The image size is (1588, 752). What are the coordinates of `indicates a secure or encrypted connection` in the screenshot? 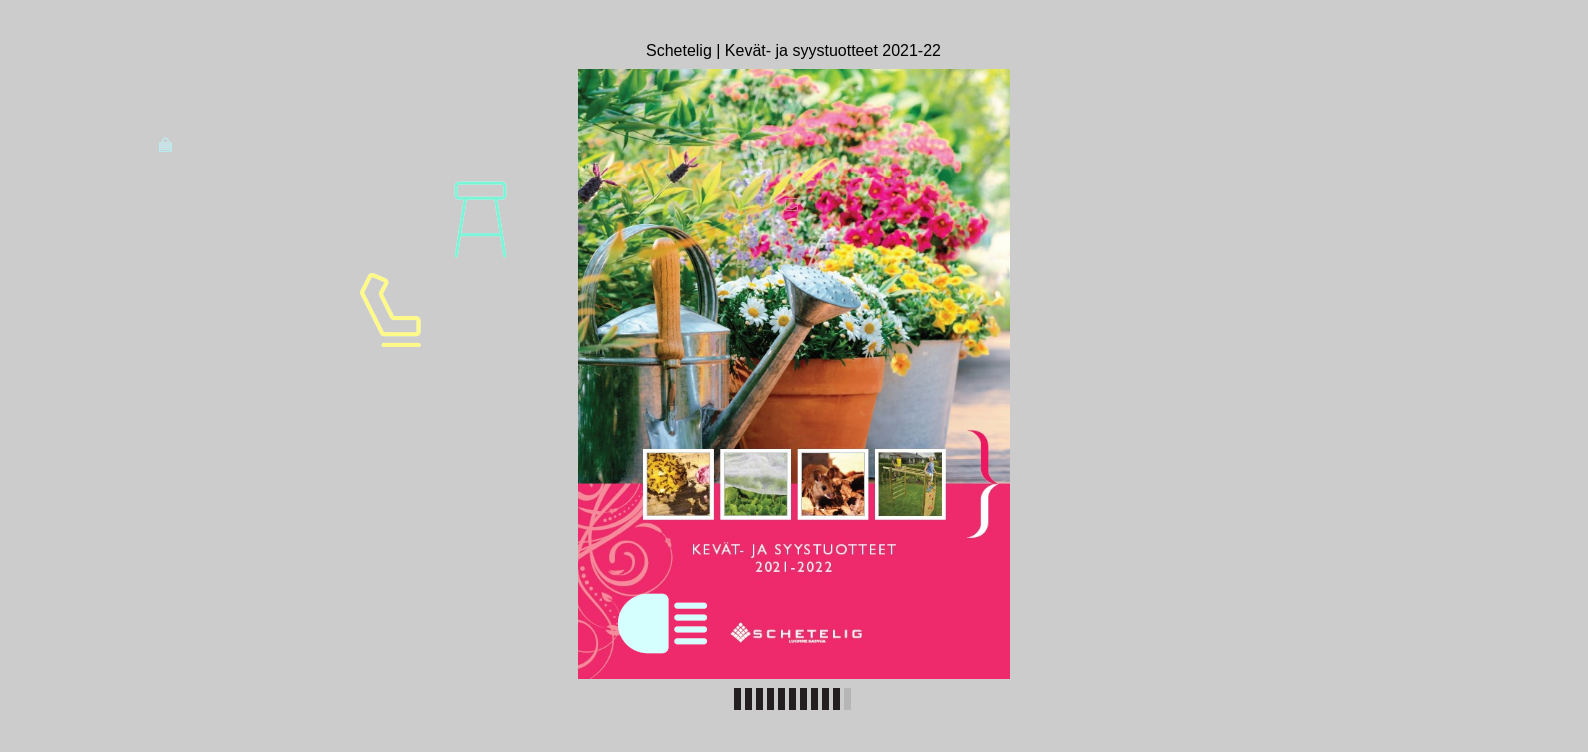 It's located at (165, 145).